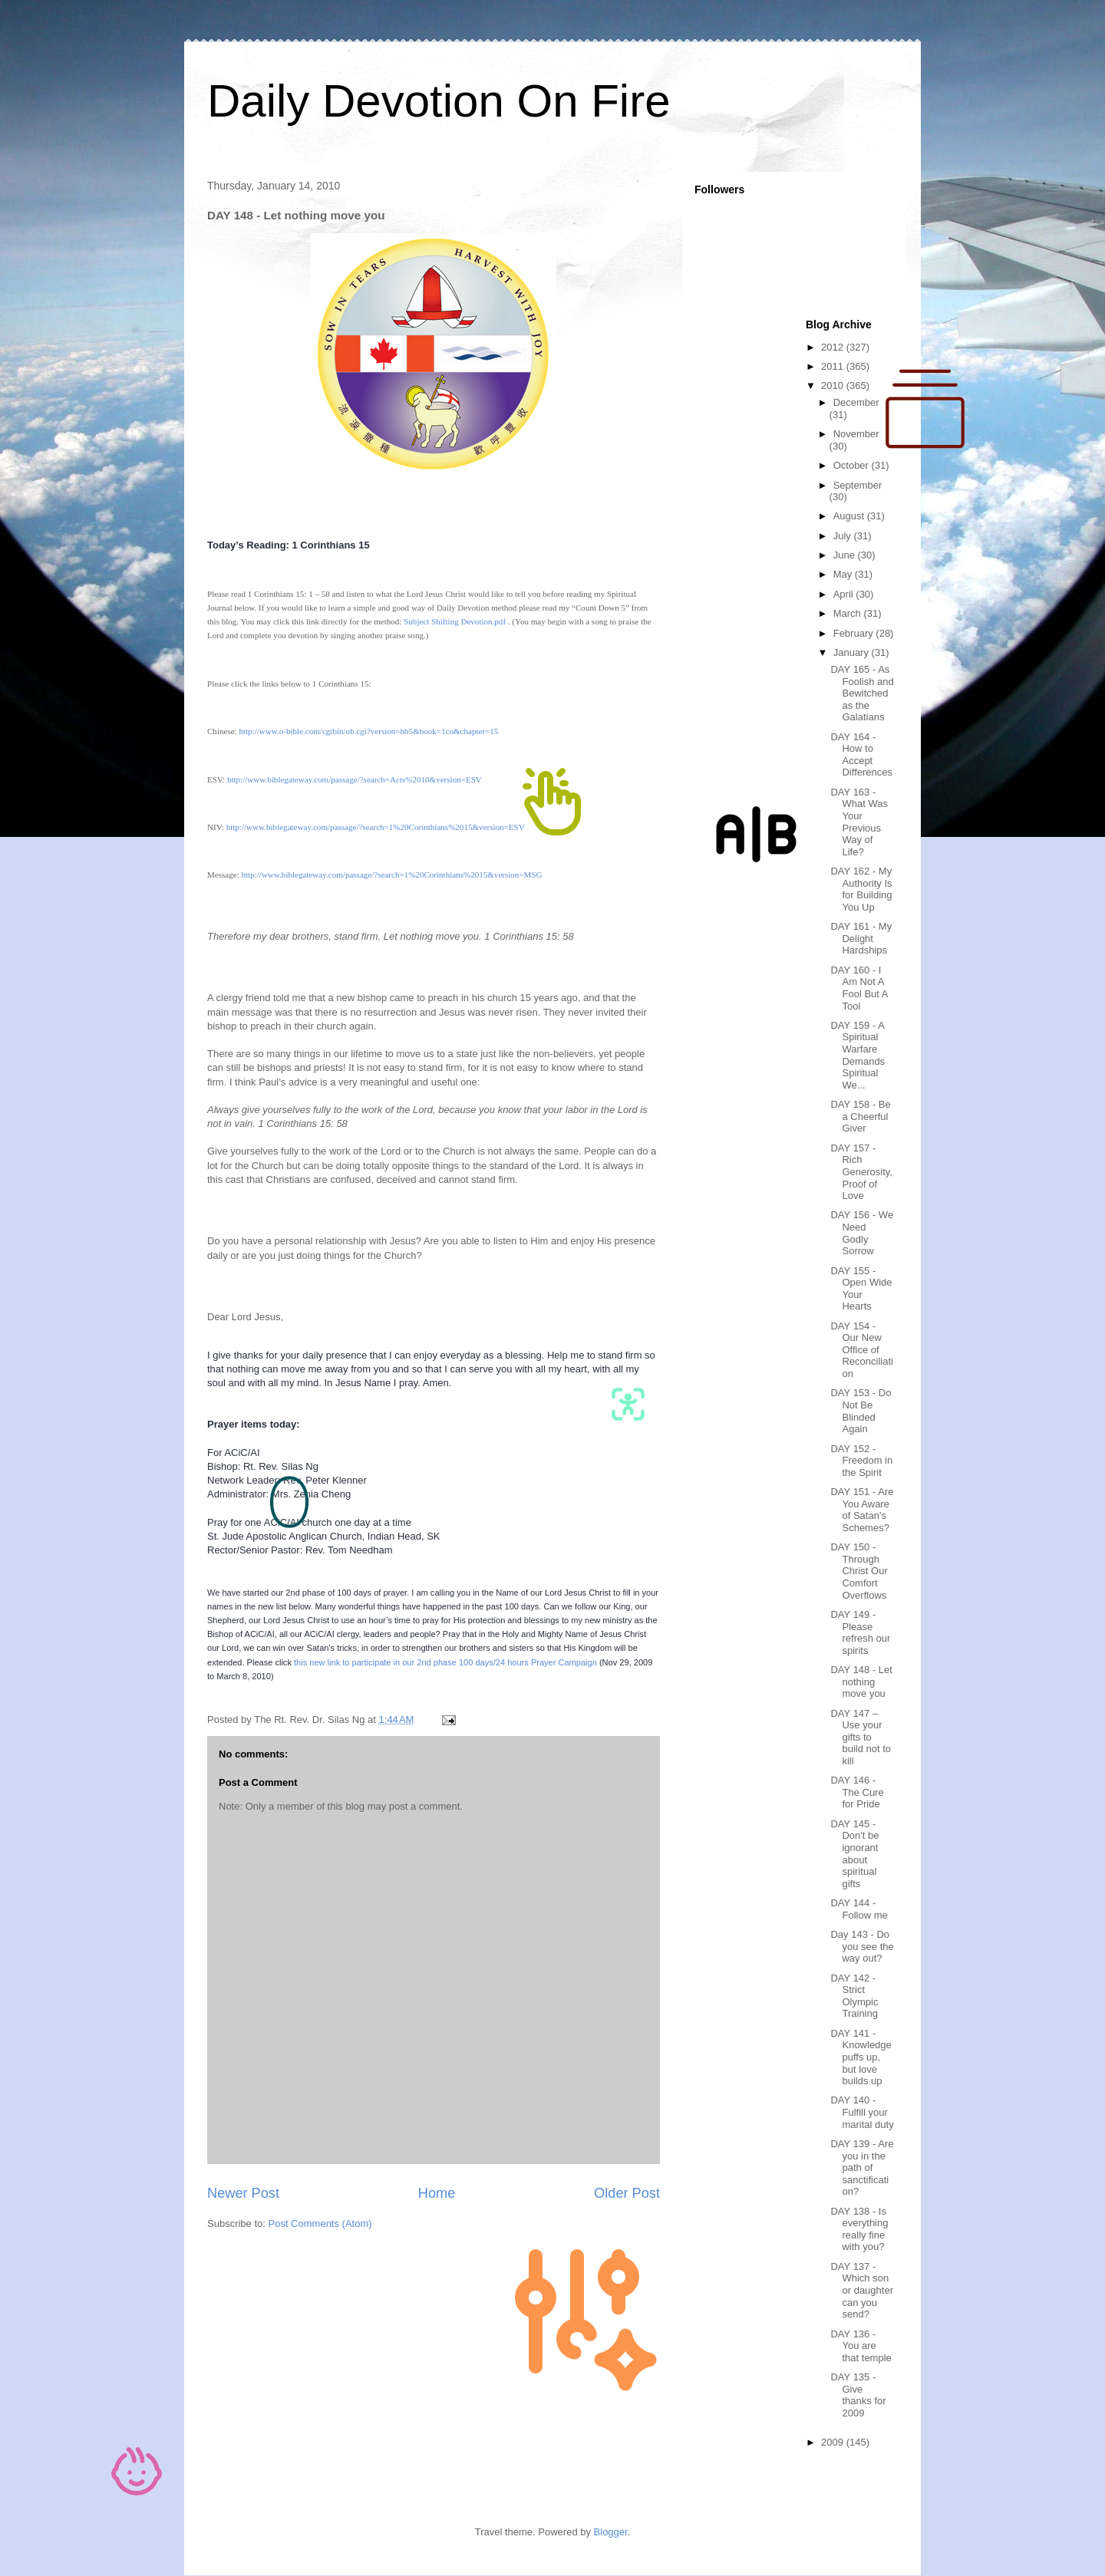 The image size is (1105, 2576). What do you see at coordinates (137, 2472) in the screenshot?
I see `select boy avatar or profile icon` at bounding box center [137, 2472].